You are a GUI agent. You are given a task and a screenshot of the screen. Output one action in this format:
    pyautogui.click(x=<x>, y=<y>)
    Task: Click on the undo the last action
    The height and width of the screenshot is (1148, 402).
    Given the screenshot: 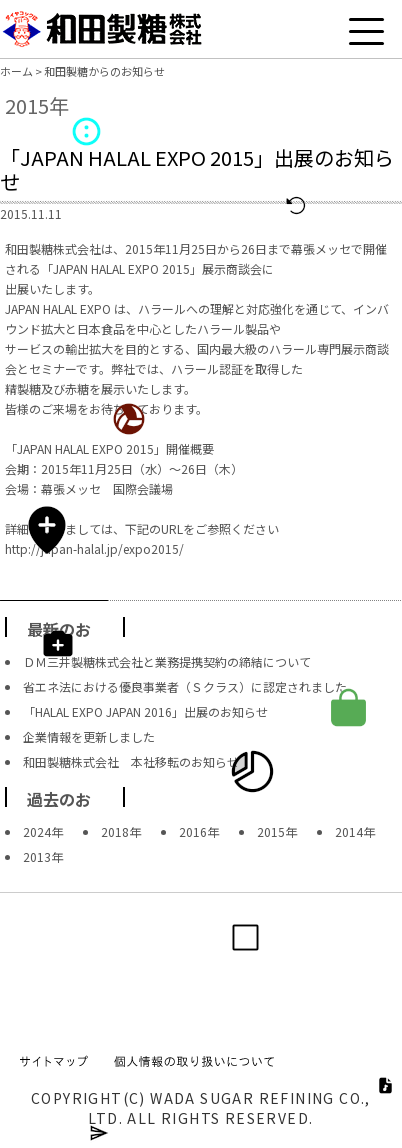 What is the action you would take?
    pyautogui.click(x=296, y=205)
    